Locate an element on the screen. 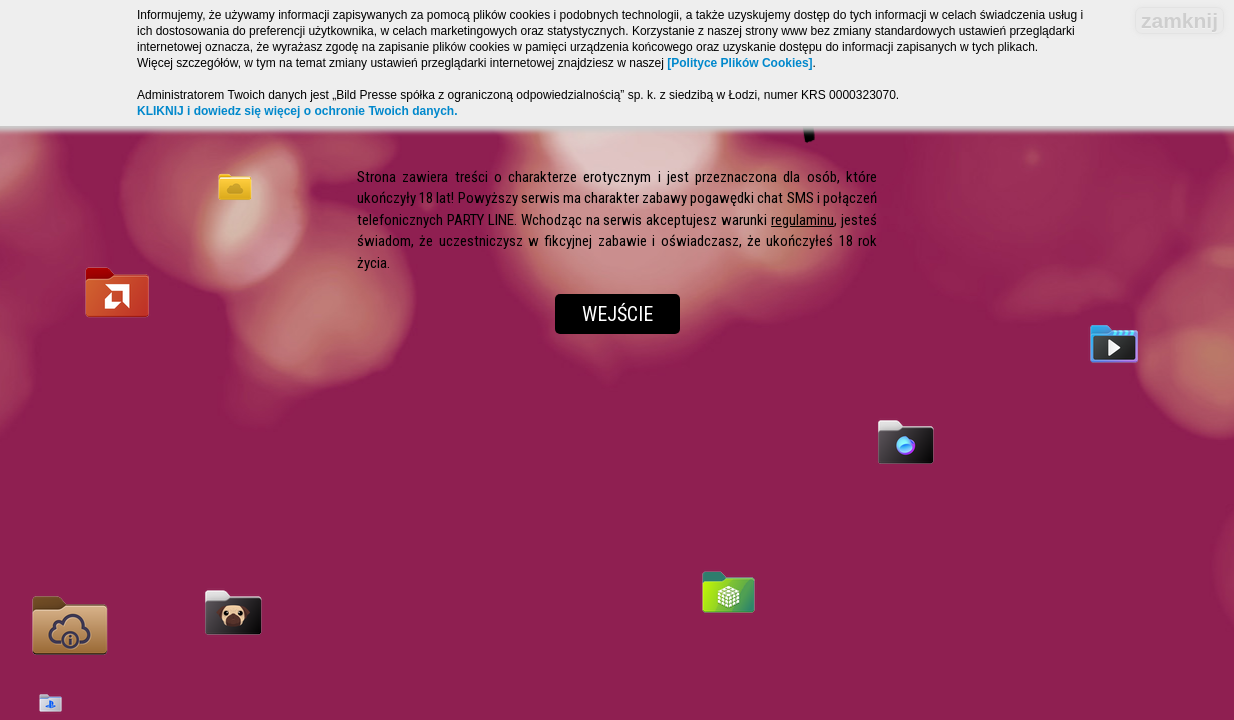  folder containing AMD-related files or drivers is located at coordinates (117, 294).